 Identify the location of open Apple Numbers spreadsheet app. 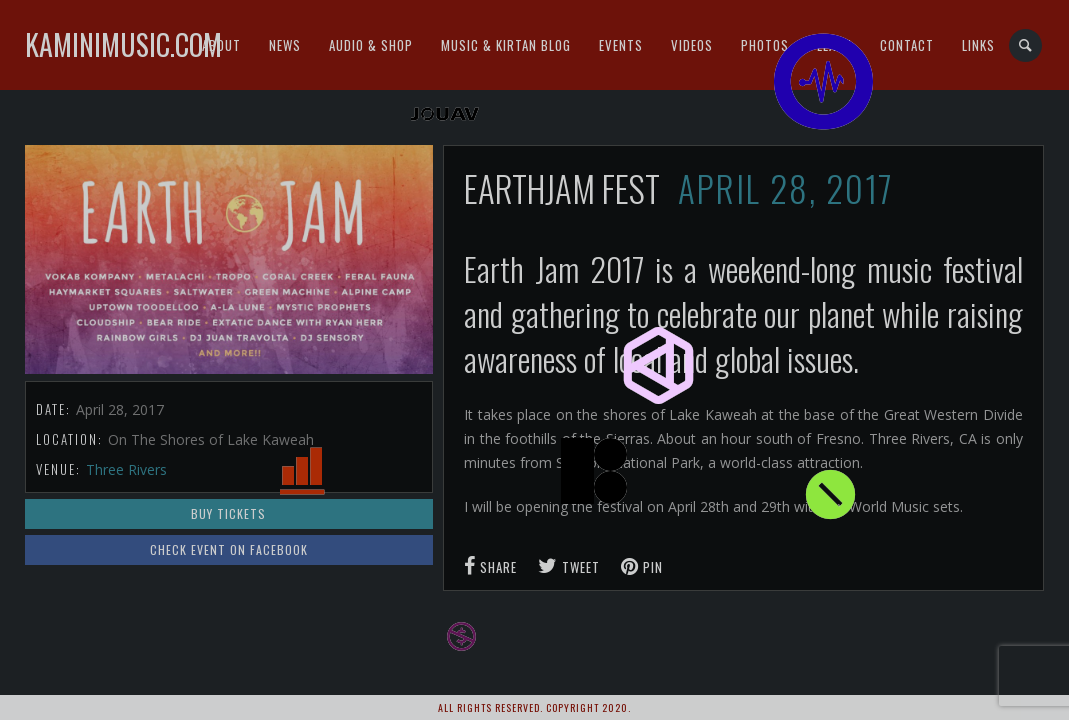
(301, 471).